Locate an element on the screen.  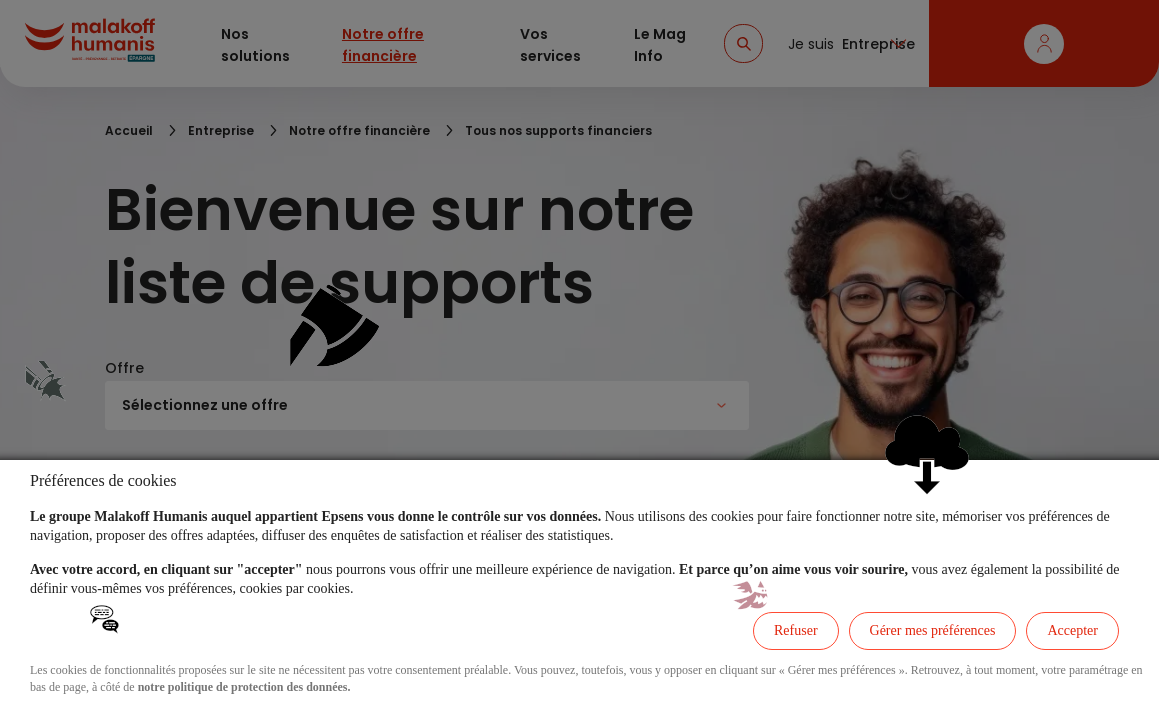
fire cannon or launch projectile is located at coordinates (45, 381).